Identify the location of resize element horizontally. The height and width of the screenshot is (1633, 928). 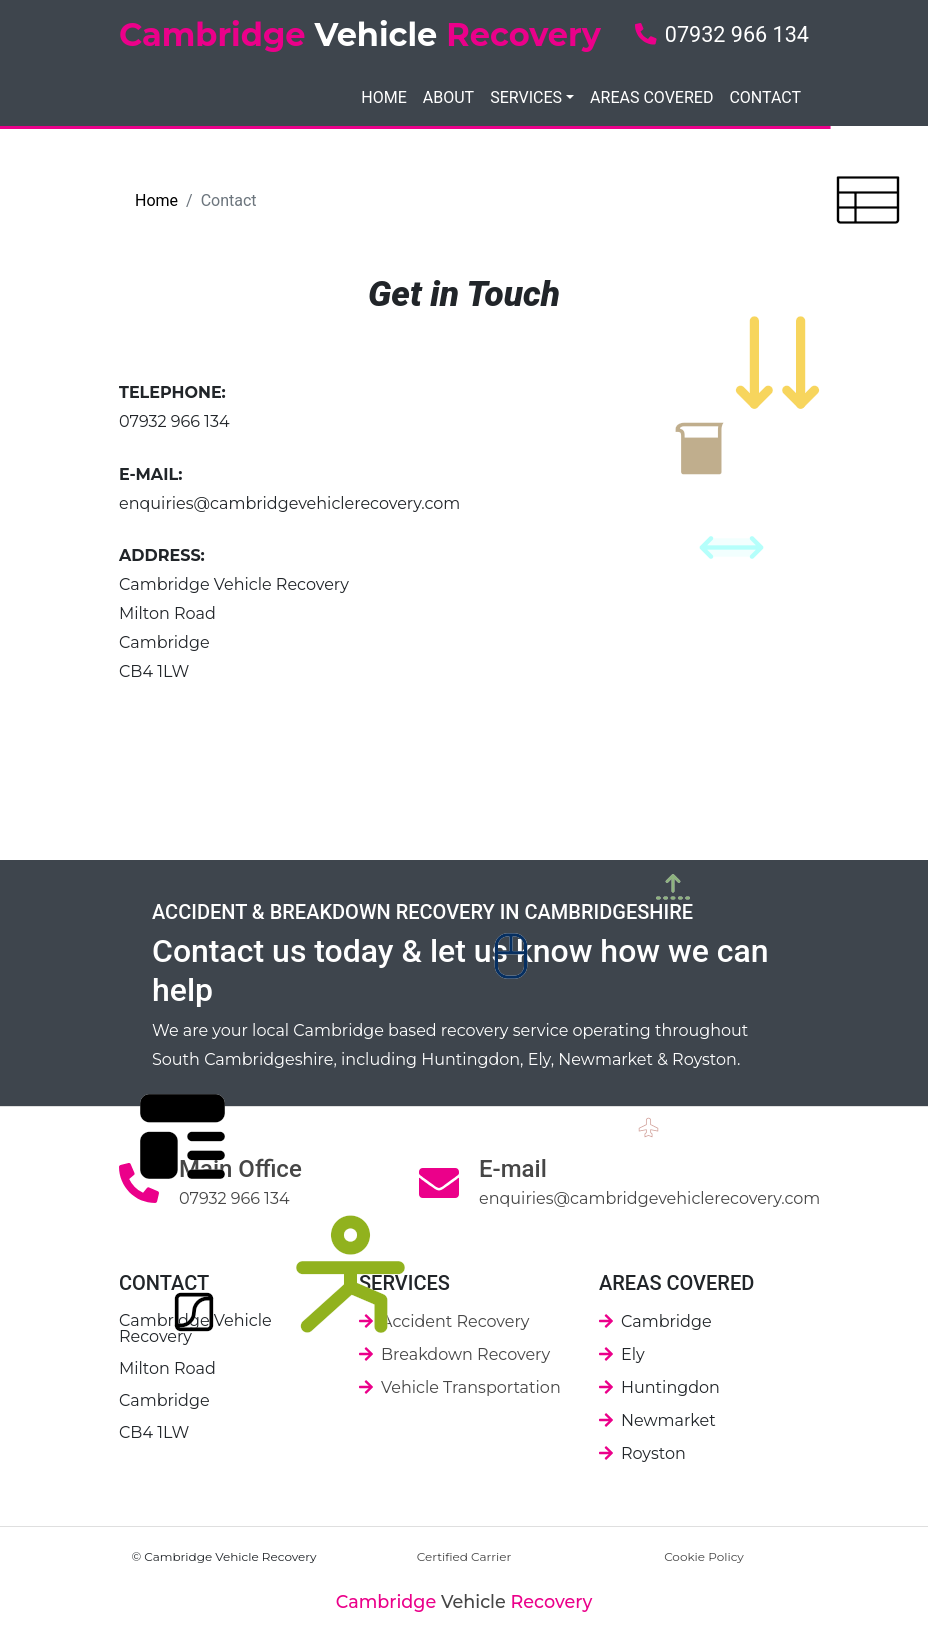
(731, 547).